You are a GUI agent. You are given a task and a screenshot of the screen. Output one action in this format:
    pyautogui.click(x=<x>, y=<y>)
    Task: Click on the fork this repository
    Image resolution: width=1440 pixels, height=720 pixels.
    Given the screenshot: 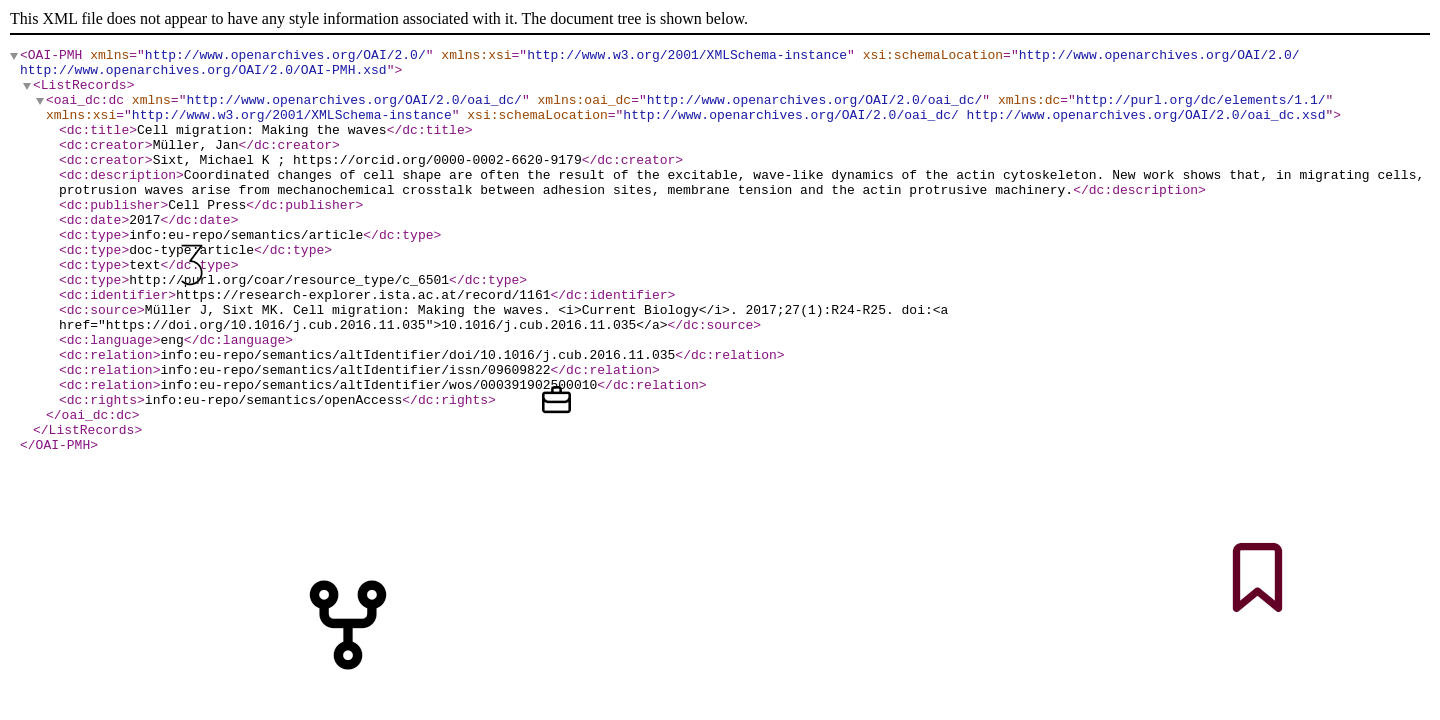 What is the action you would take?
    pyautogui.click(x=348, y=625)
    